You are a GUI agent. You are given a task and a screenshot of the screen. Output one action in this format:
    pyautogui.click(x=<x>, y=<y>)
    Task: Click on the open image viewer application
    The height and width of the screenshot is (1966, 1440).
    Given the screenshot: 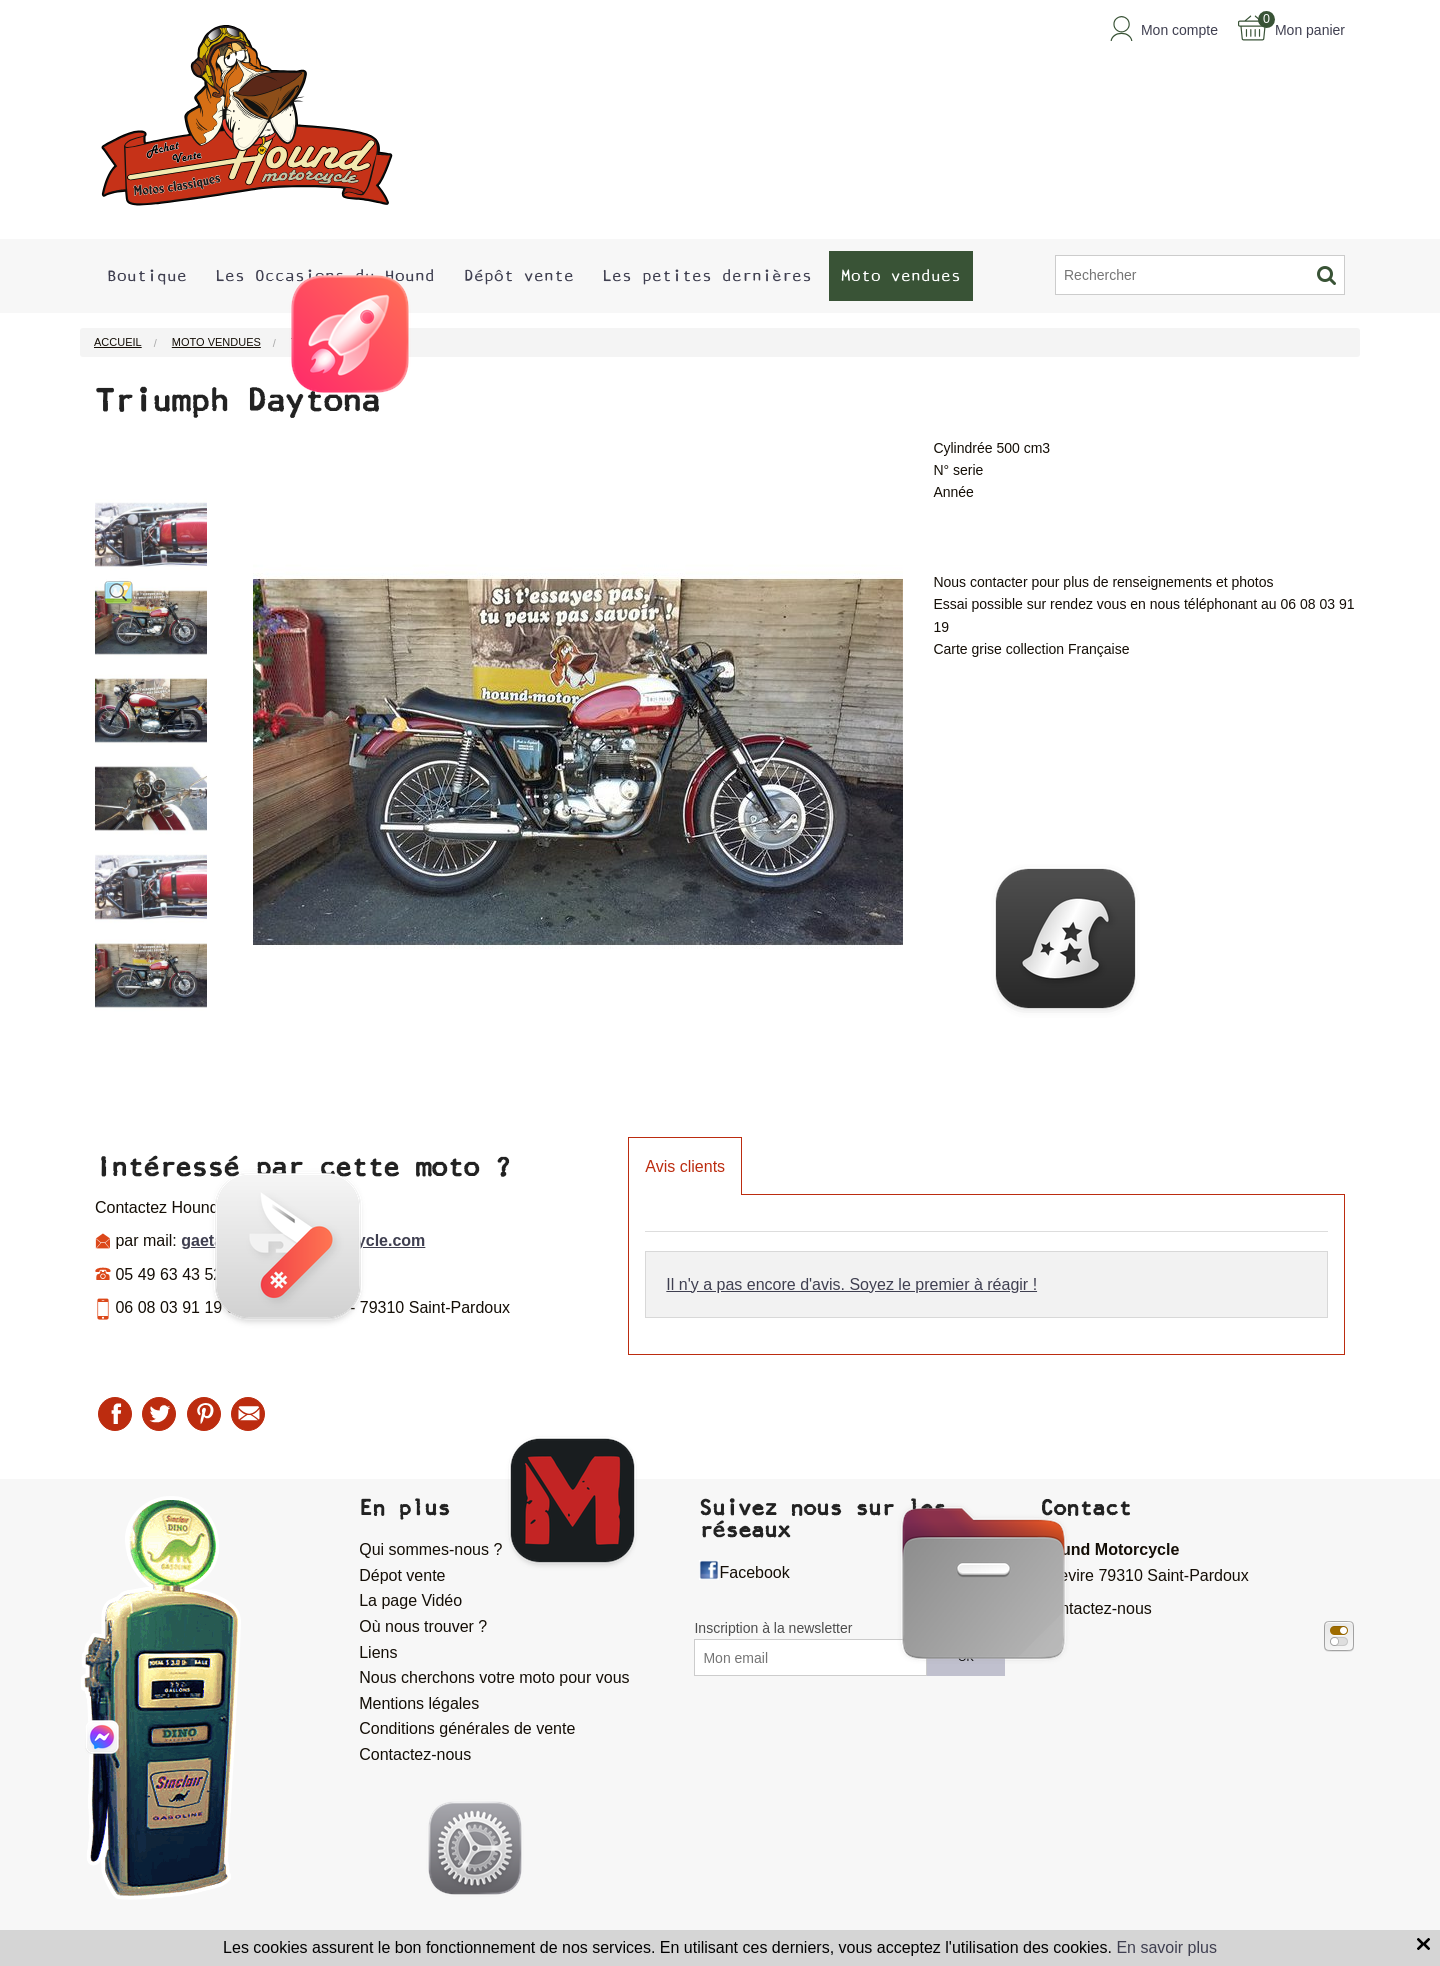 What is the action you would take?
    pyautogui.click(x=118, y=592)
    